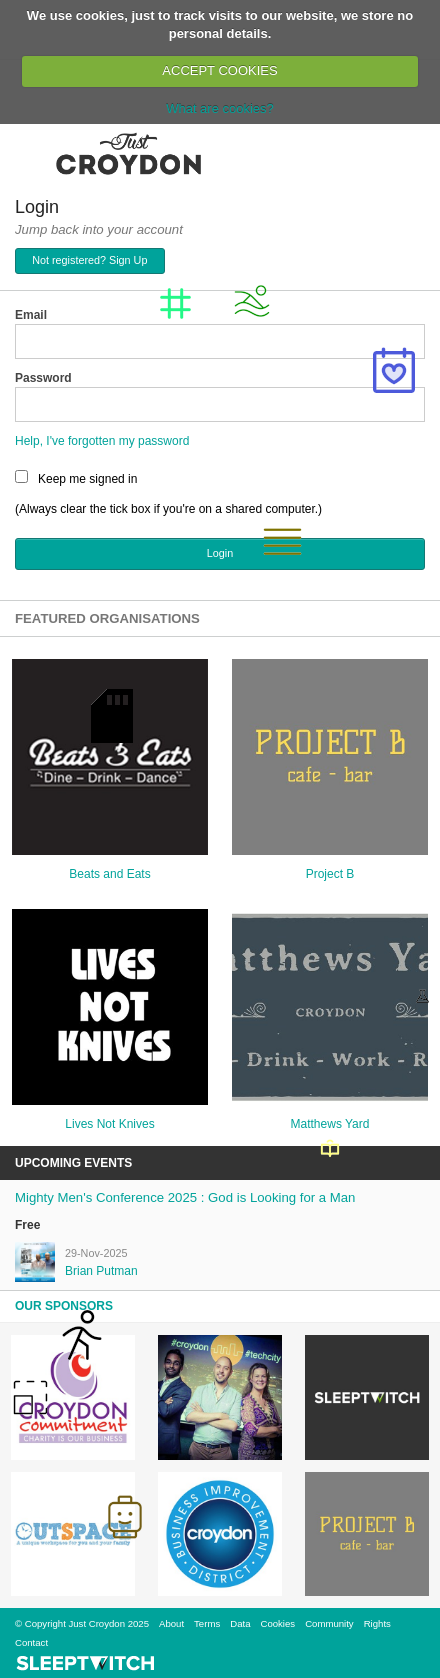 This screenshot has width=440, height=1678. What do you see at coordinates (112, 716) in the screenshot?
I see `access sd card storage` at bounding box center [112, 716].